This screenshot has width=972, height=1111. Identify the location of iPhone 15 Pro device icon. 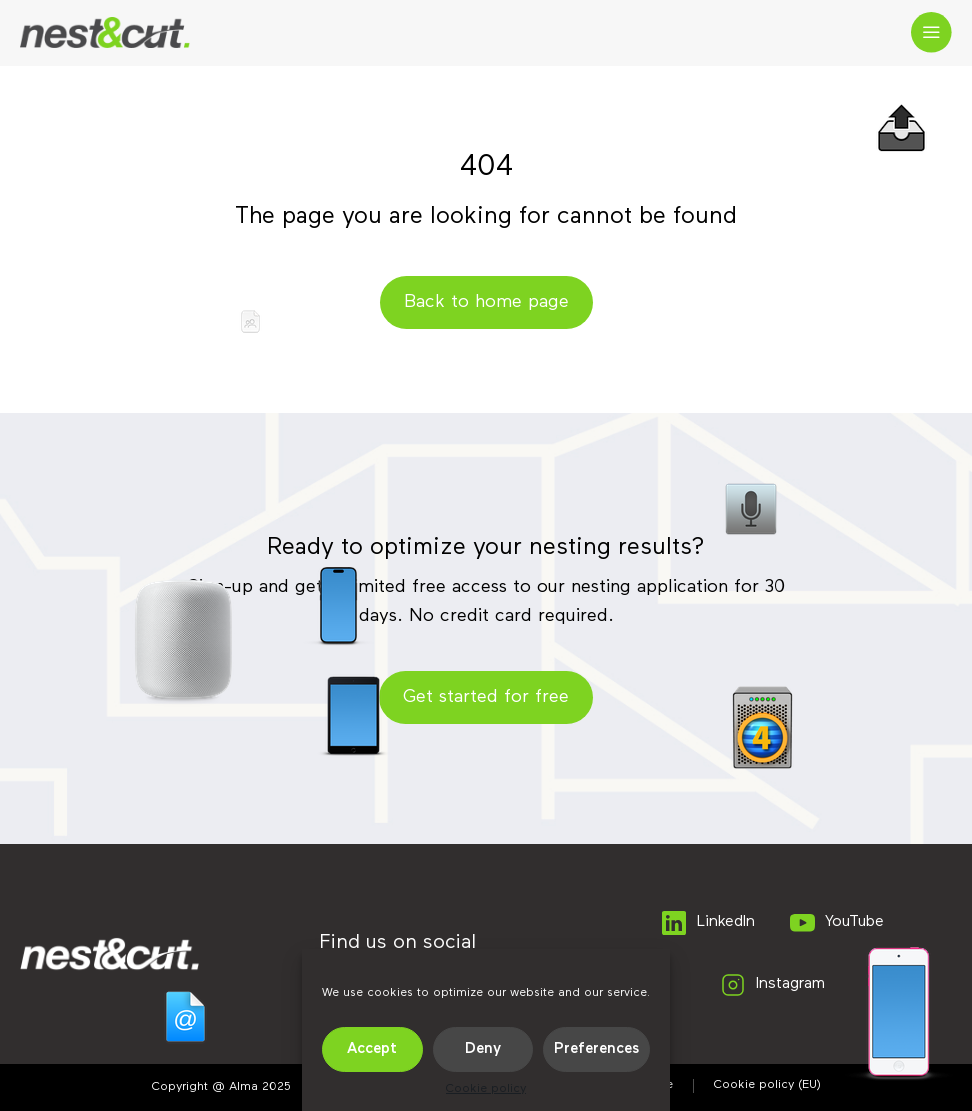
(338, 606).